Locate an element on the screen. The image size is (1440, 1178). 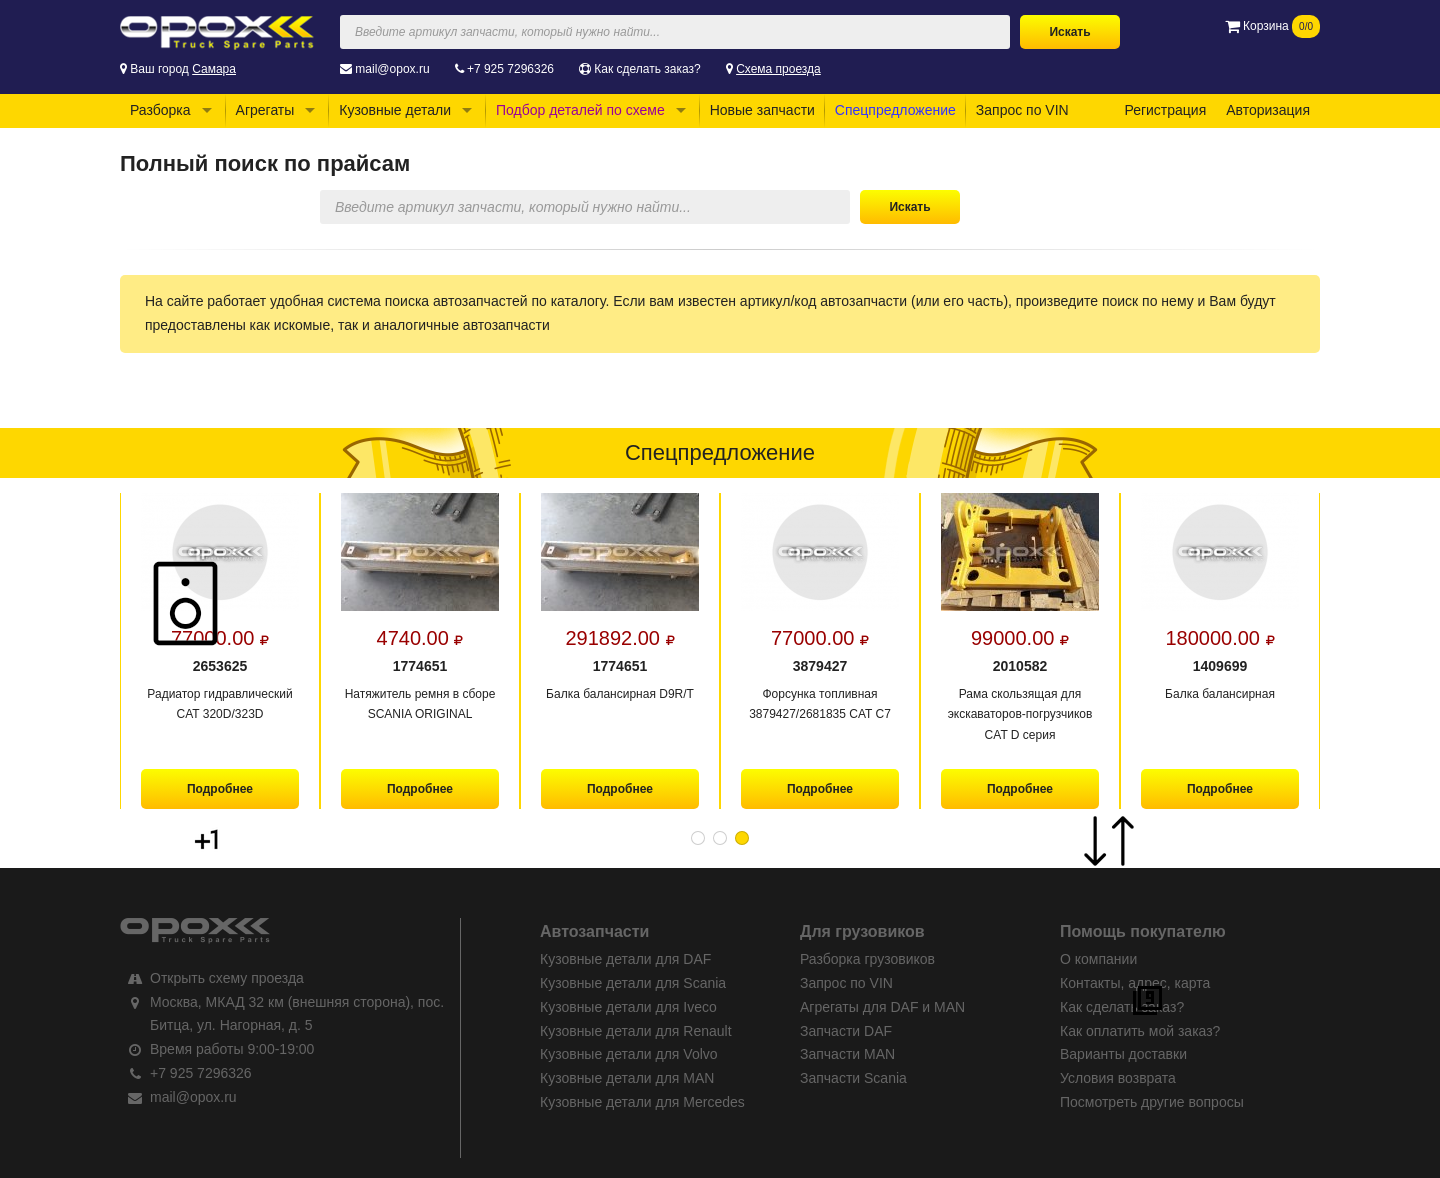
indicates 9 items in a photo filter or layer stack is located at coordinates (1147, 1000).